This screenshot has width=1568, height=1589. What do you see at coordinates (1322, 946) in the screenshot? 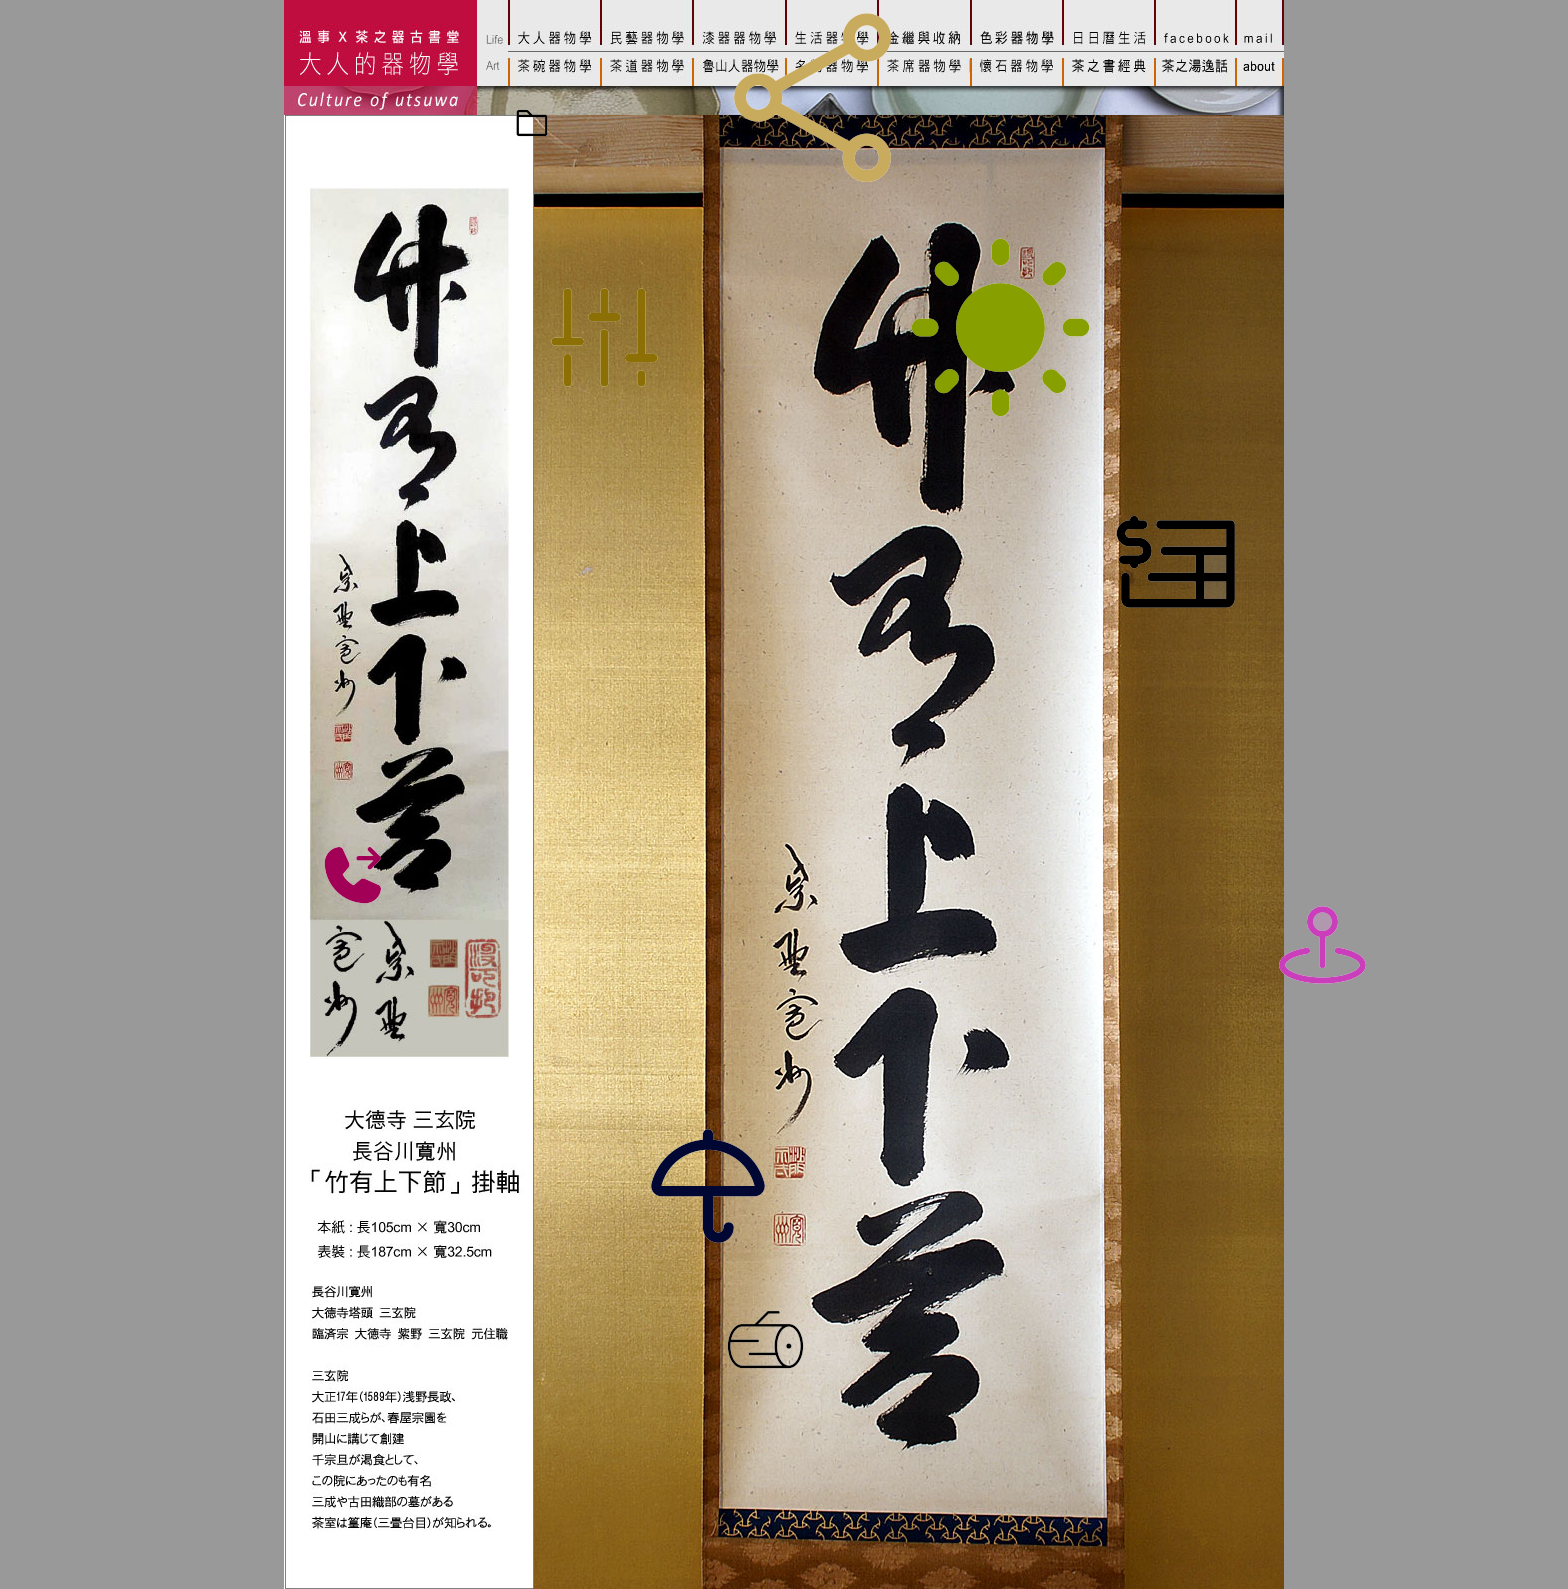
I see `mark a location on the map` at bounding box center [1322, 946].